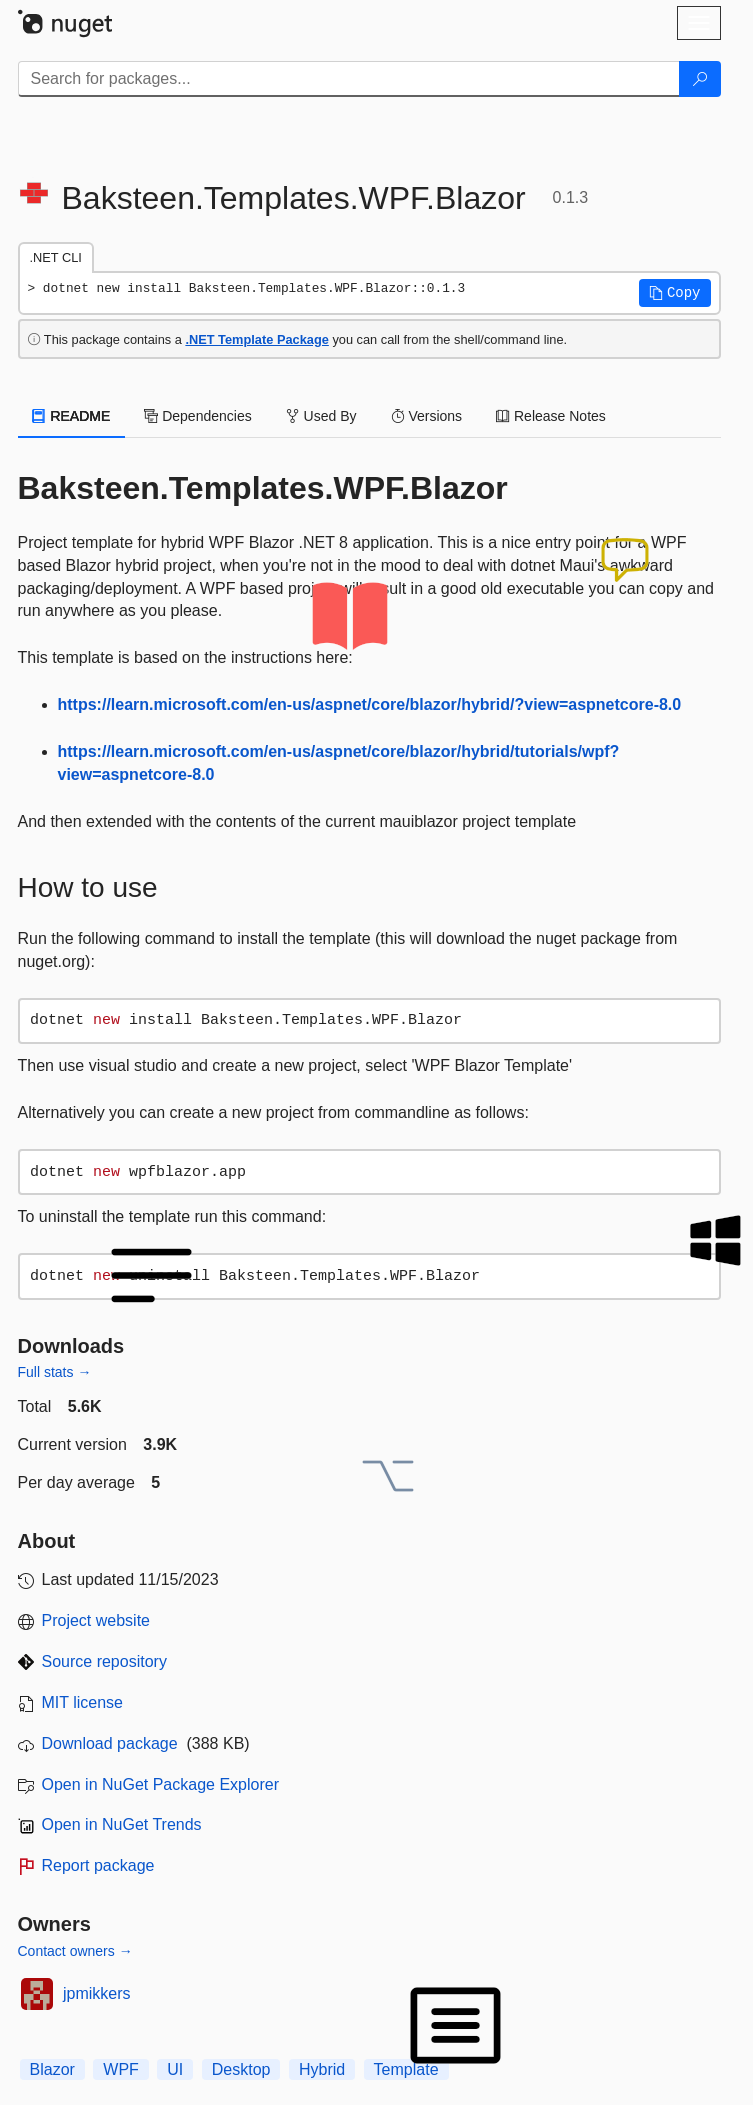  Describe the element at coordinates (625, 560) in the screenshot. I see `open chat or messaging` at that location.